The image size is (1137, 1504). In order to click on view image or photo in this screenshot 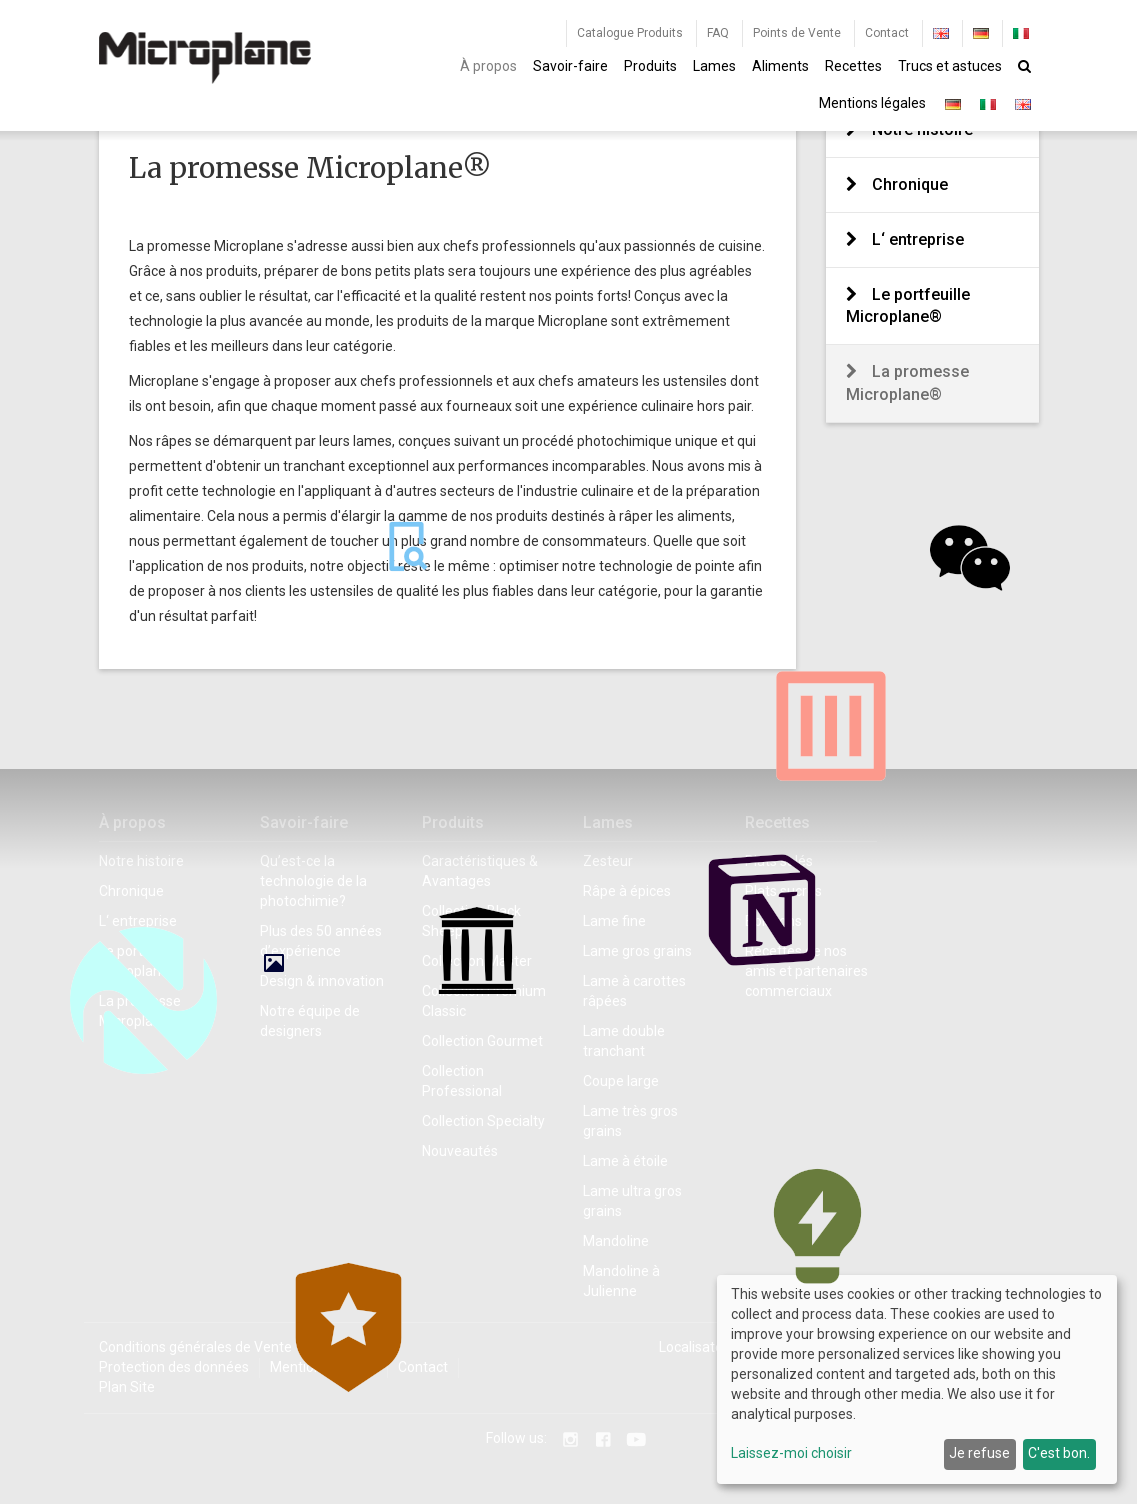, I will do `click(274, 963)`.